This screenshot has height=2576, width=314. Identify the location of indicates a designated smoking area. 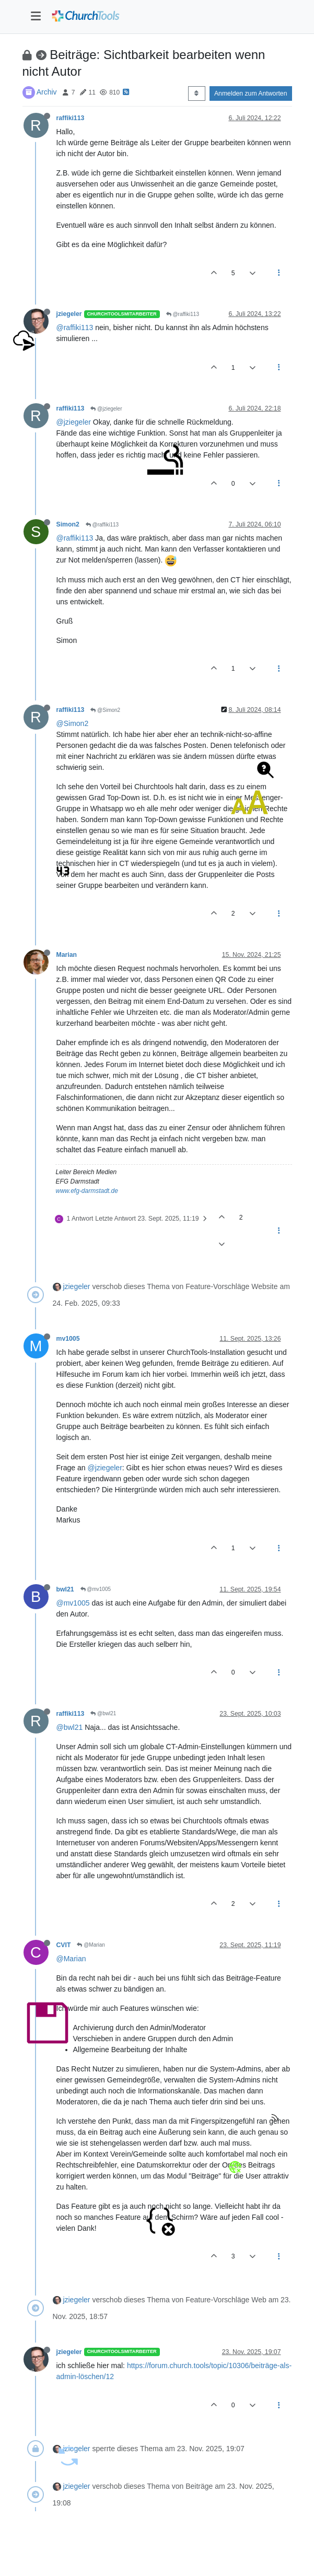
(165, 462).